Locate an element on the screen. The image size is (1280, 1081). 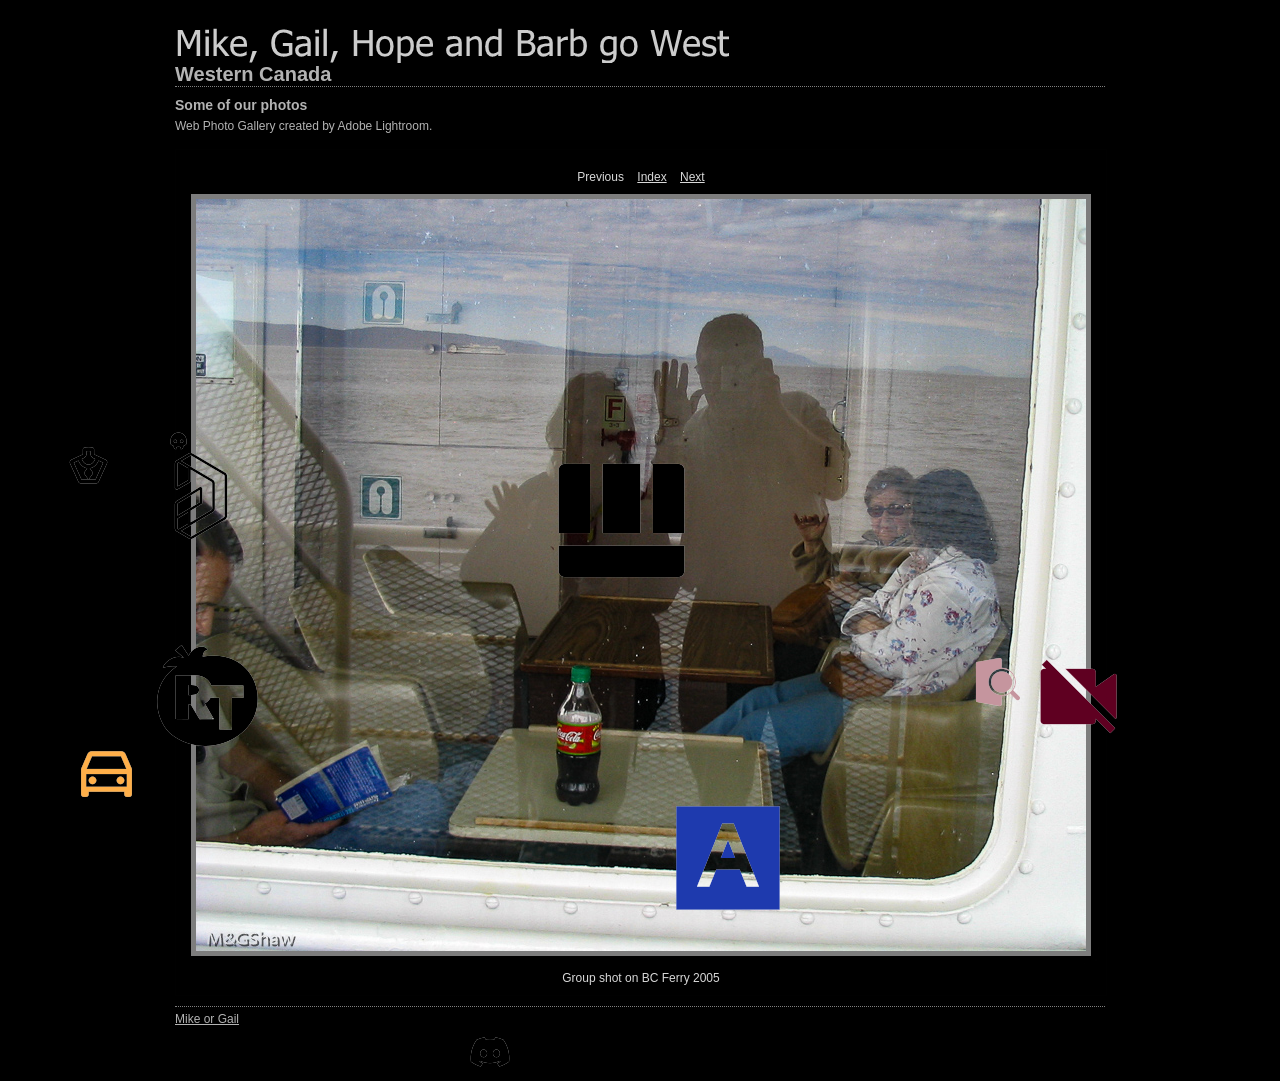
open Discord app is located at coordinates (490, 1052).